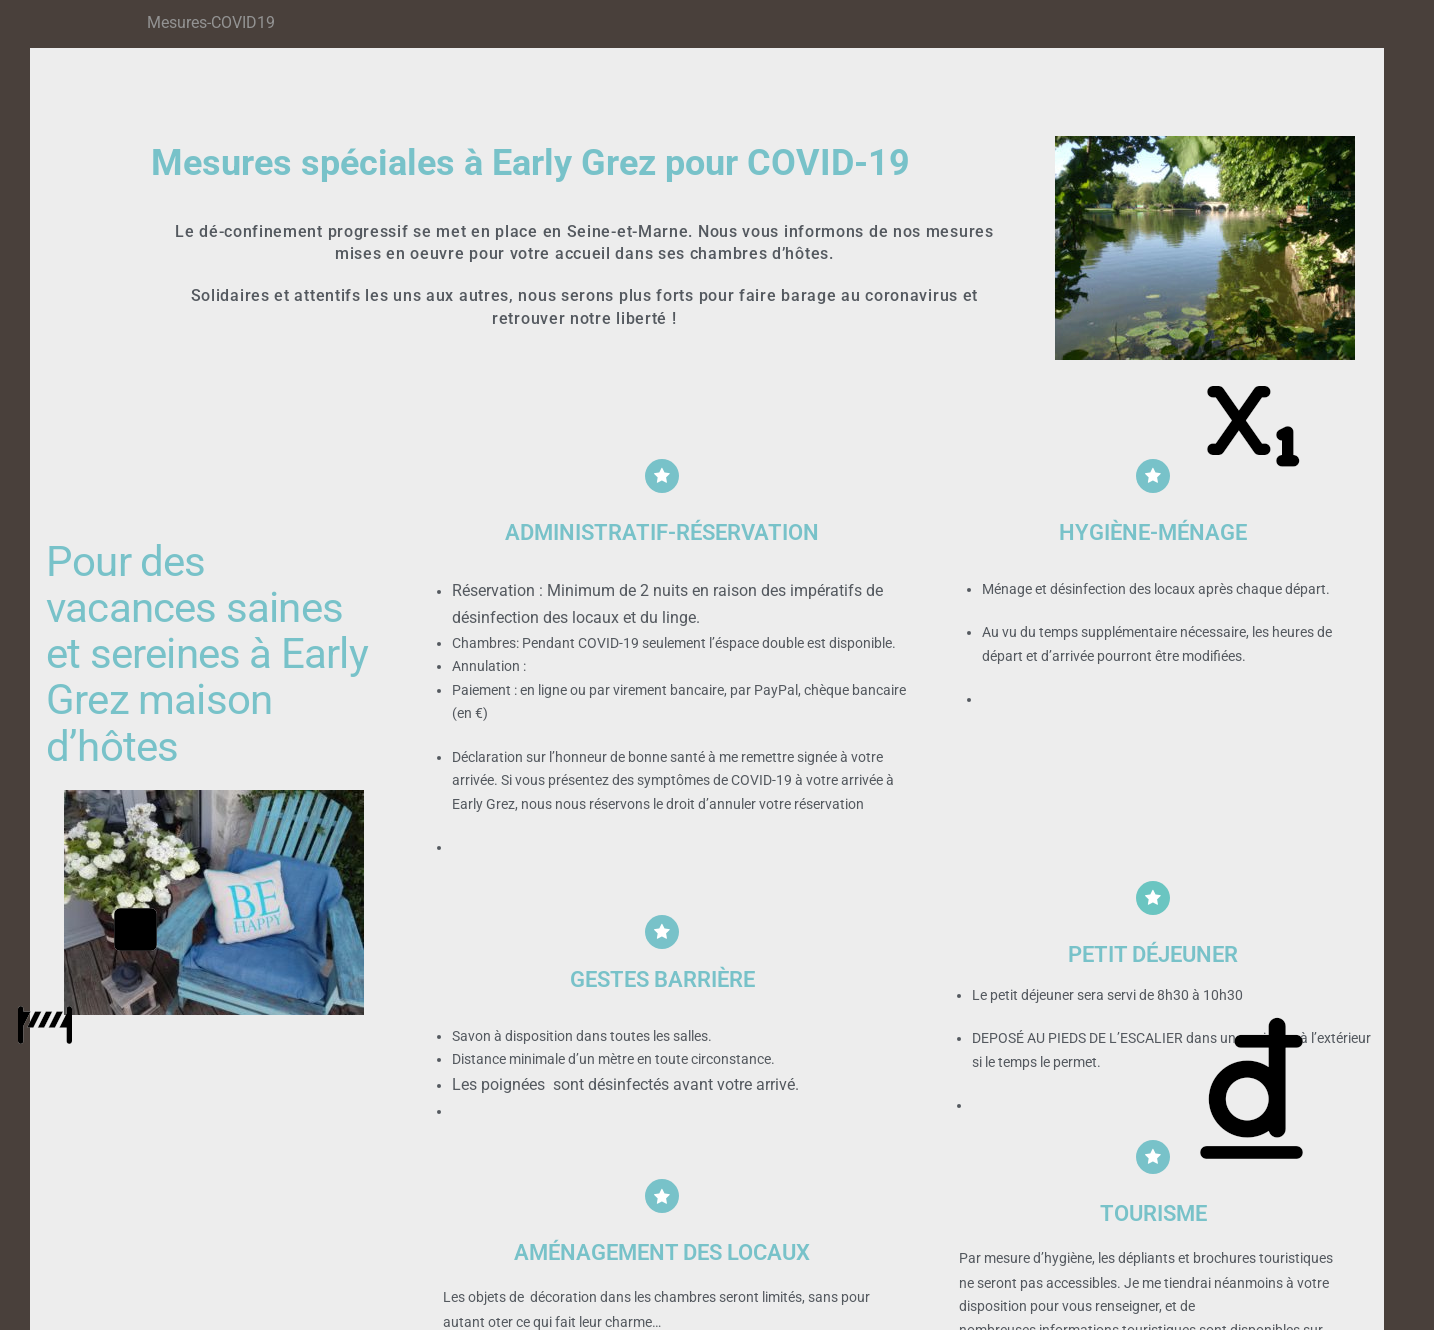 The width and height of the screenshot is (1434, 1330). Describe the element at coordinates (1251, 1090) in the screenshot. I see `indicates Vietnamese dong currency` at that location.